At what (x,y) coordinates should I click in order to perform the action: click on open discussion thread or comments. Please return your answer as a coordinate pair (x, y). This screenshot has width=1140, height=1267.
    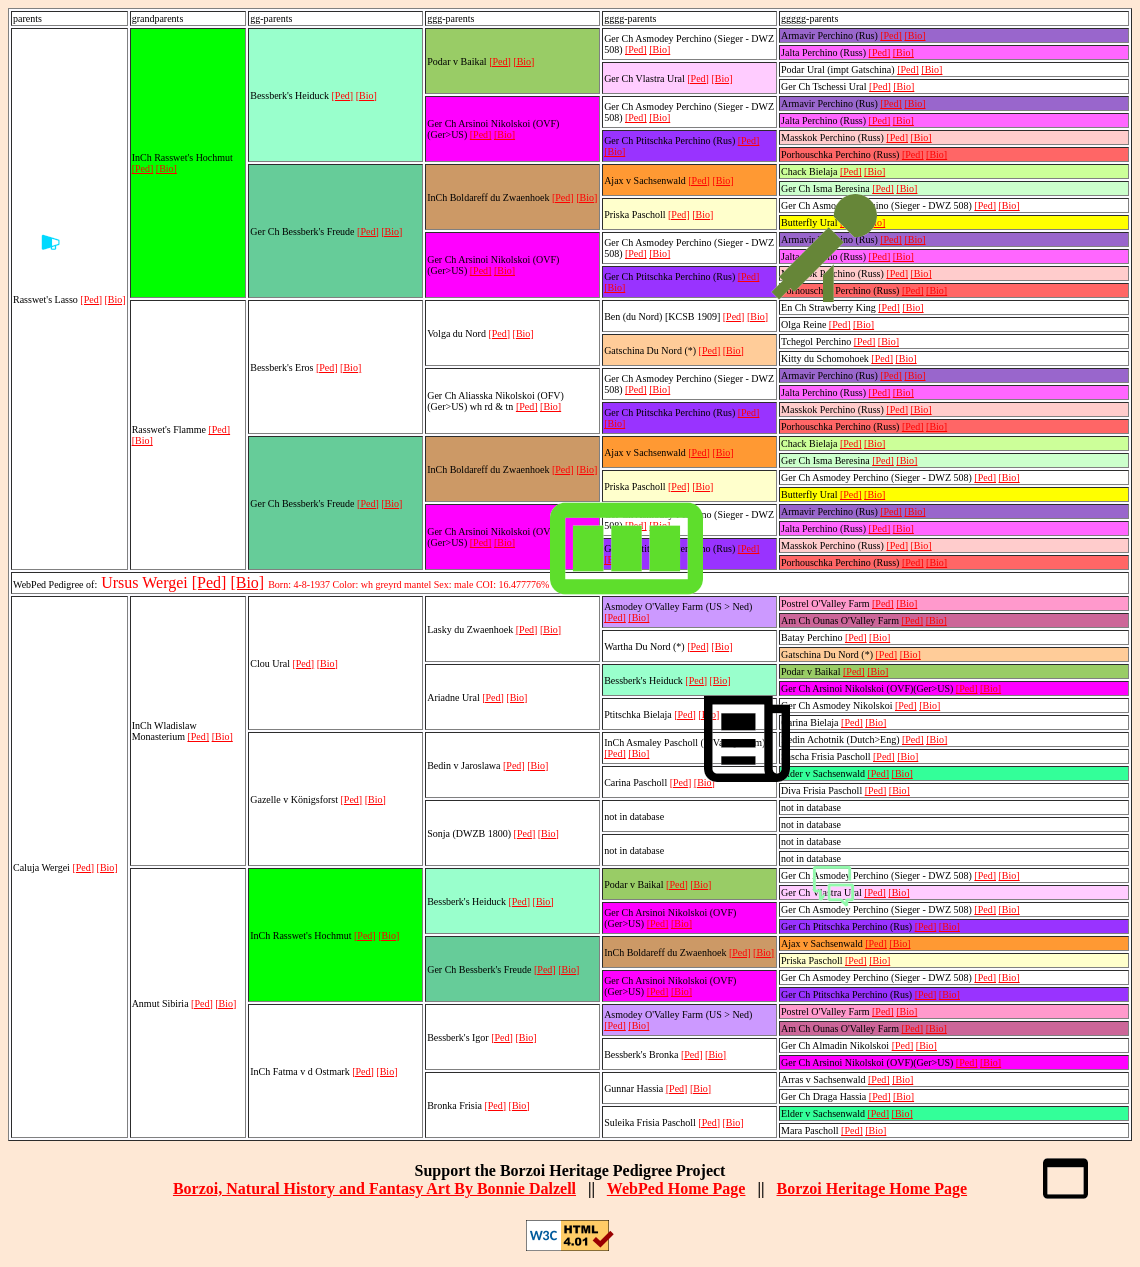
    Looking at the image, I should click on (833, 886).